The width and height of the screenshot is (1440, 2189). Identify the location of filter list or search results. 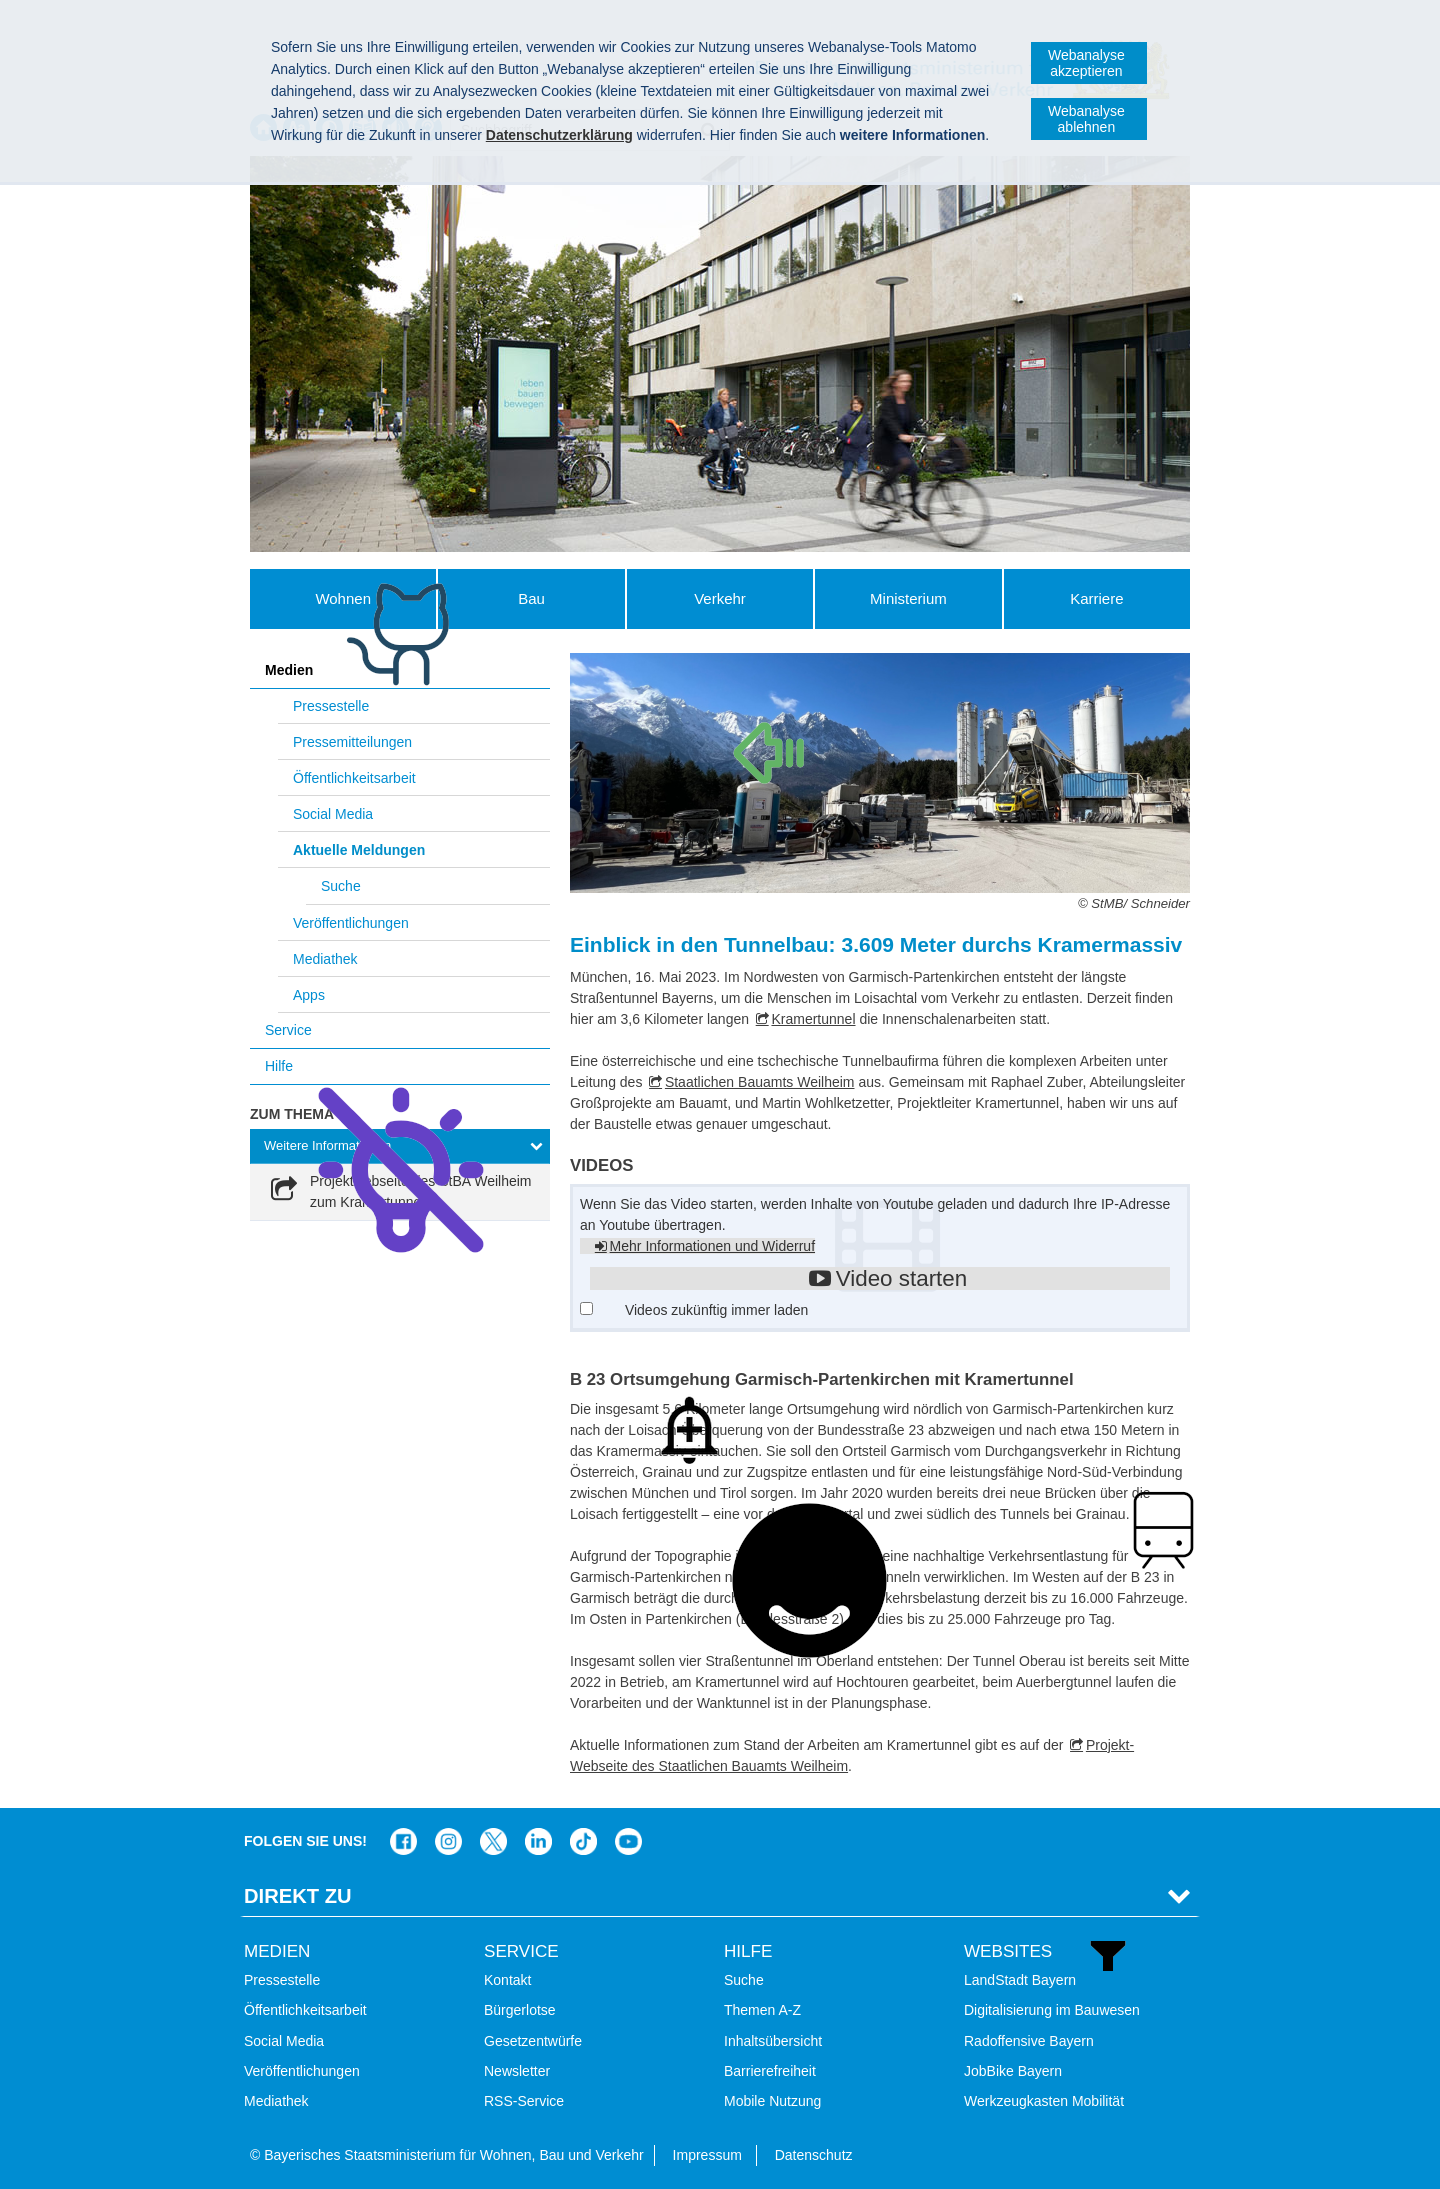
(1108, 1956).